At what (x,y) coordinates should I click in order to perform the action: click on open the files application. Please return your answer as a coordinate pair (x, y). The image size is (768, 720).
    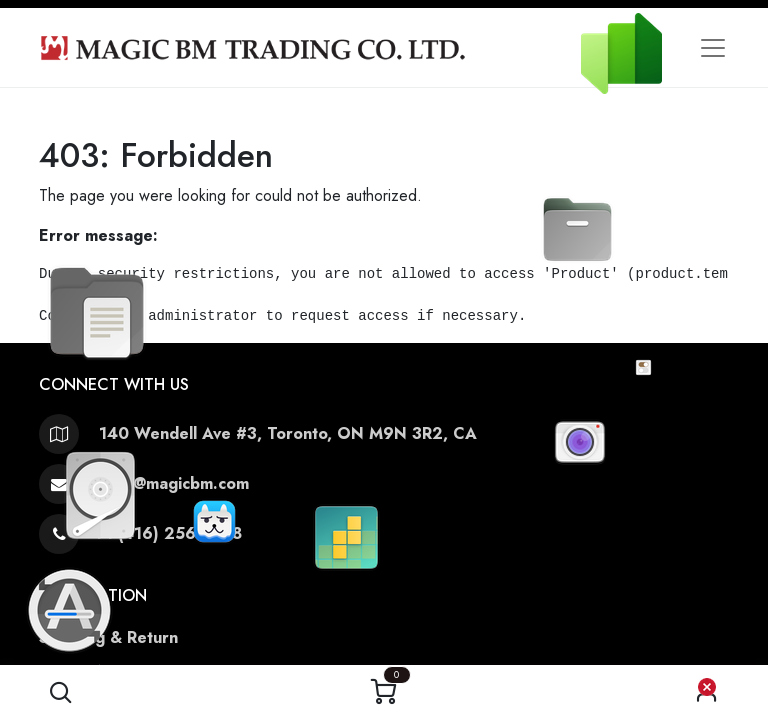
    Looking at the image, I should click on (577, 229).